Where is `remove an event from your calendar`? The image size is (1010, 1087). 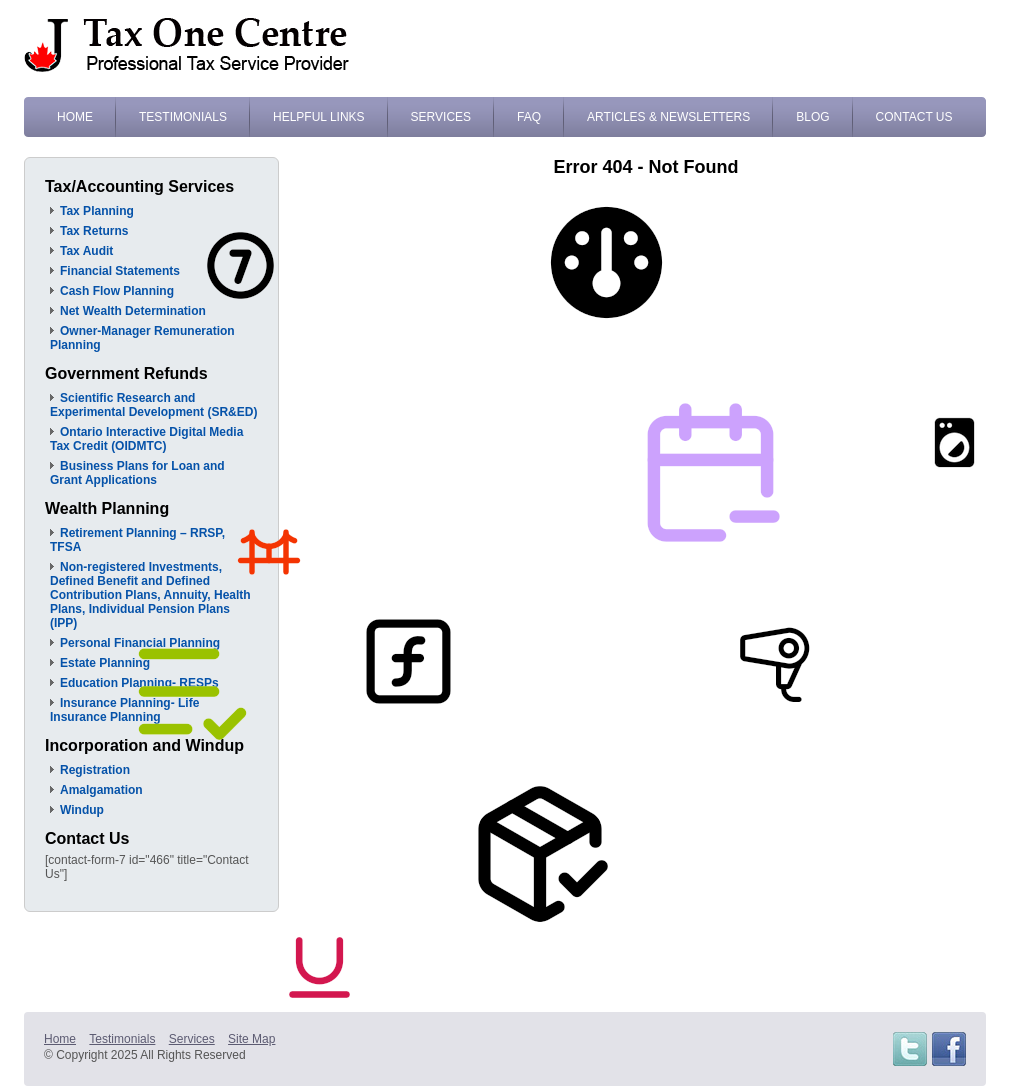 remove an event from your calendar is located at coordinates (710, 472).